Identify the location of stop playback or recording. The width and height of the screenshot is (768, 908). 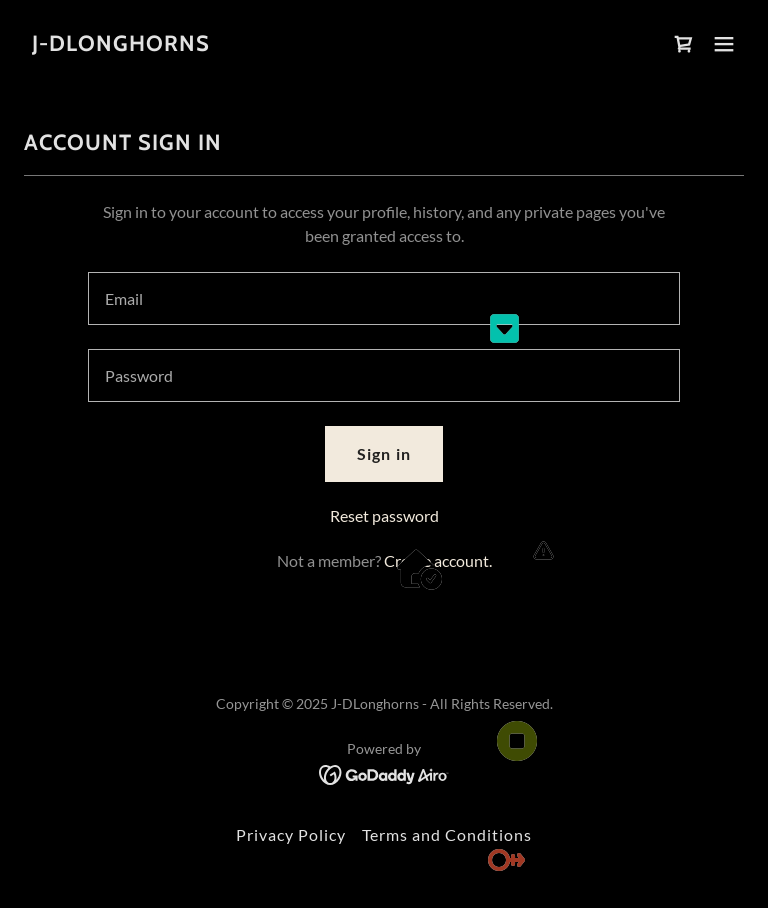
(517, 741).